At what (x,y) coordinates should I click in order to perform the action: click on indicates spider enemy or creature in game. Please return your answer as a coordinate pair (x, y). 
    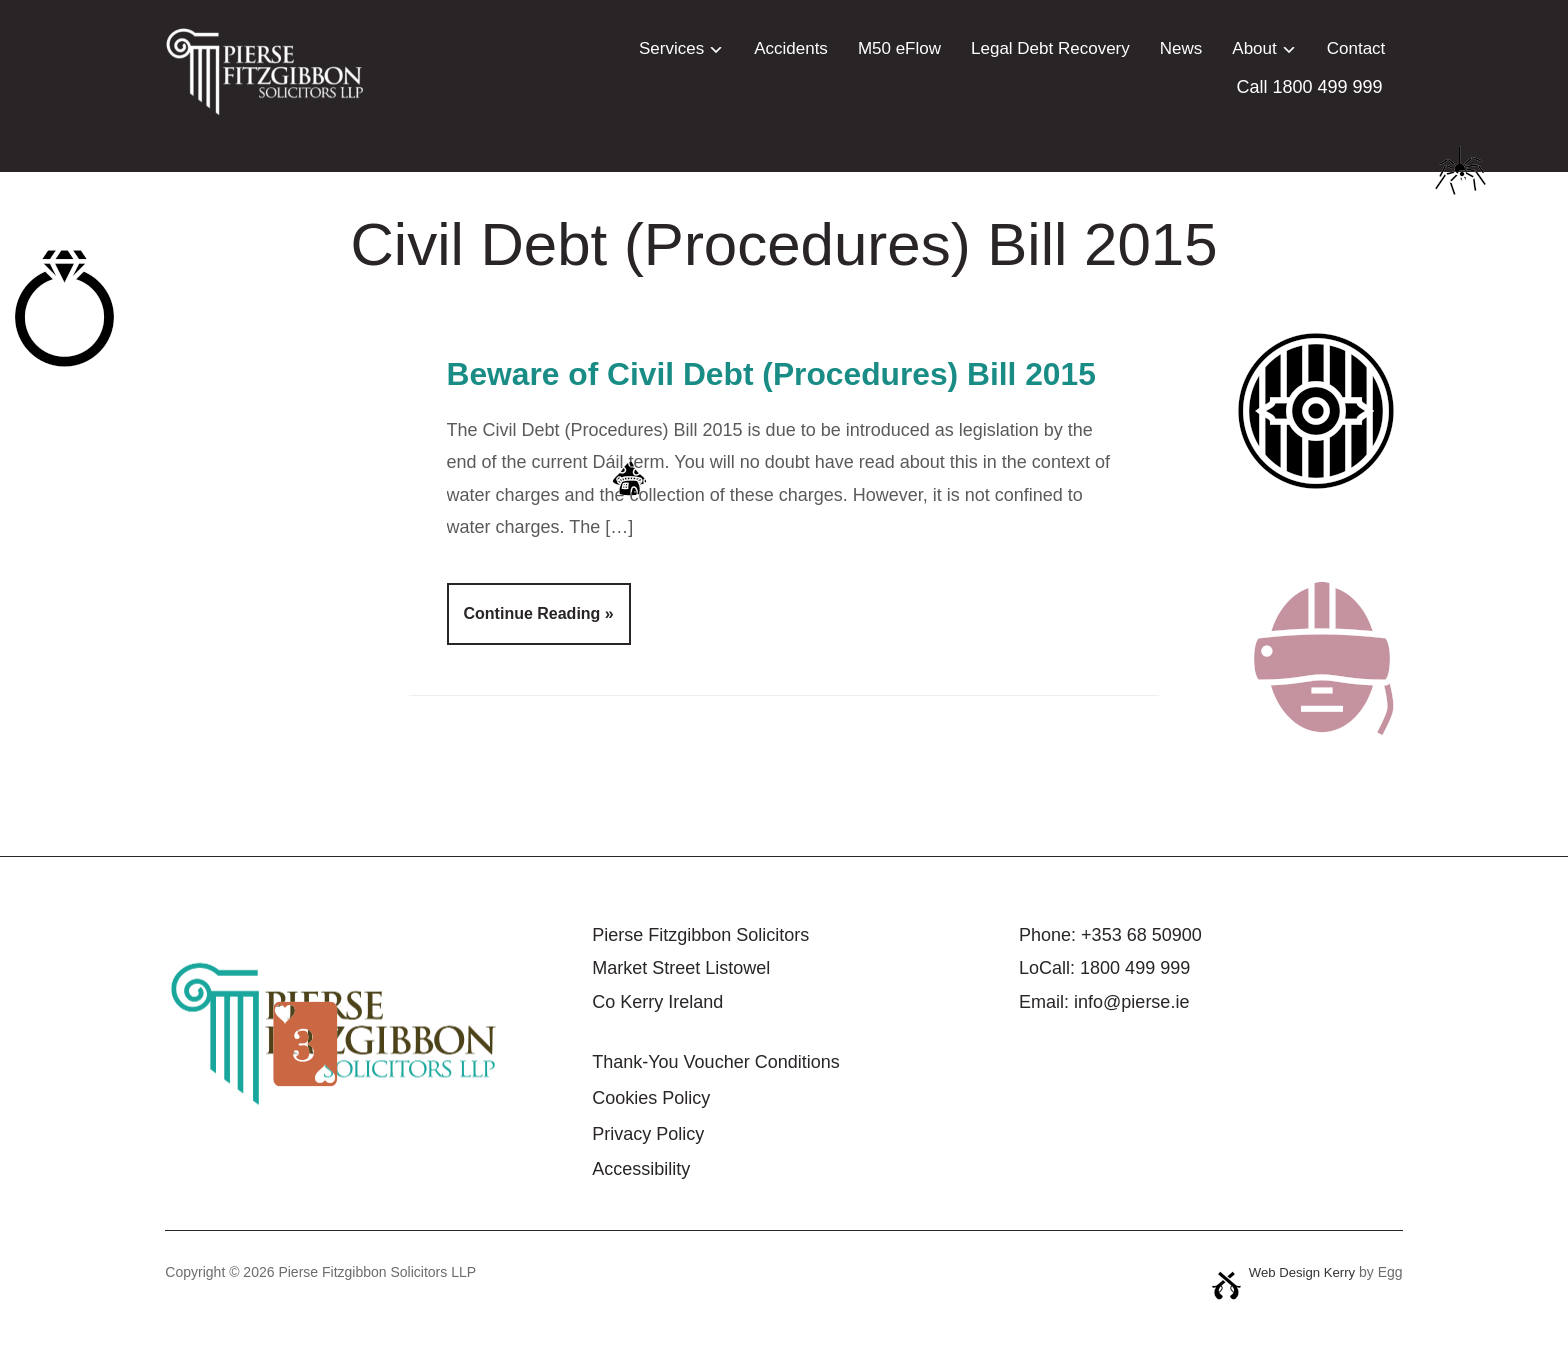
    Looking at the image, I should click on (1460, 170).